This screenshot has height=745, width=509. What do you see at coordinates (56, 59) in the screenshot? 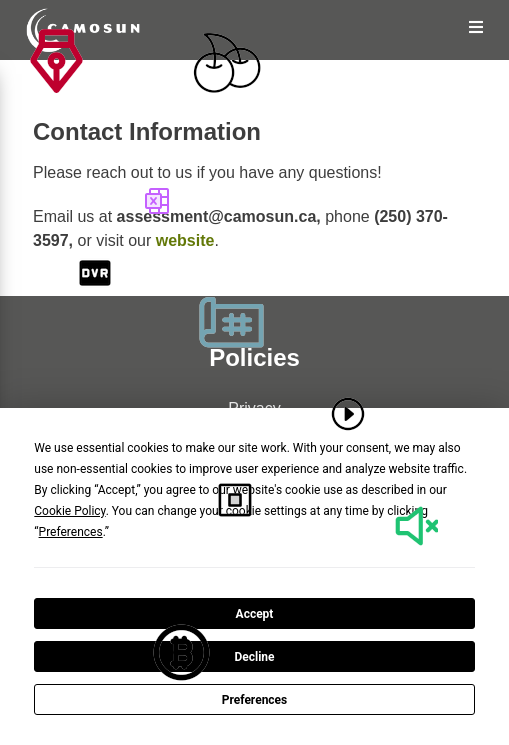
I see `access drawing or illustration tools` at bounding box center [56, 59].